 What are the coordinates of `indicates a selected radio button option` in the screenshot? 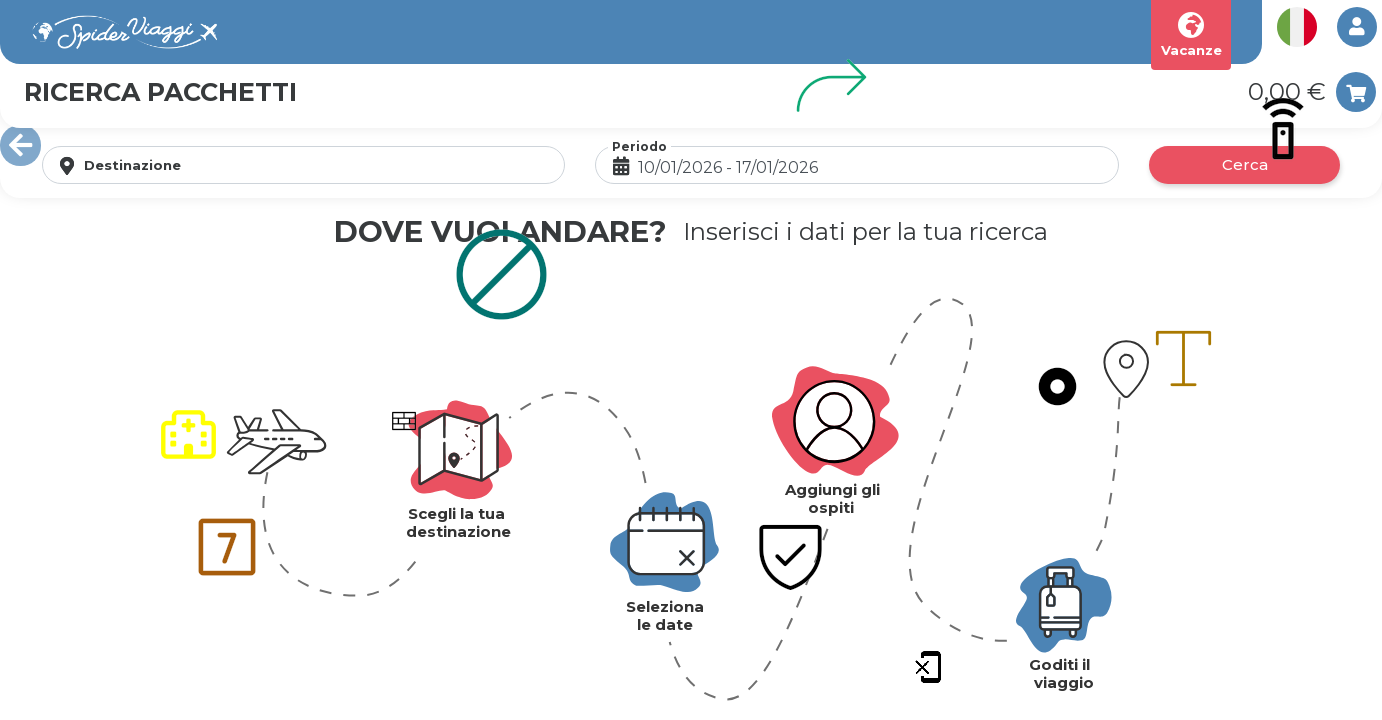 It's located at (1057, 386).